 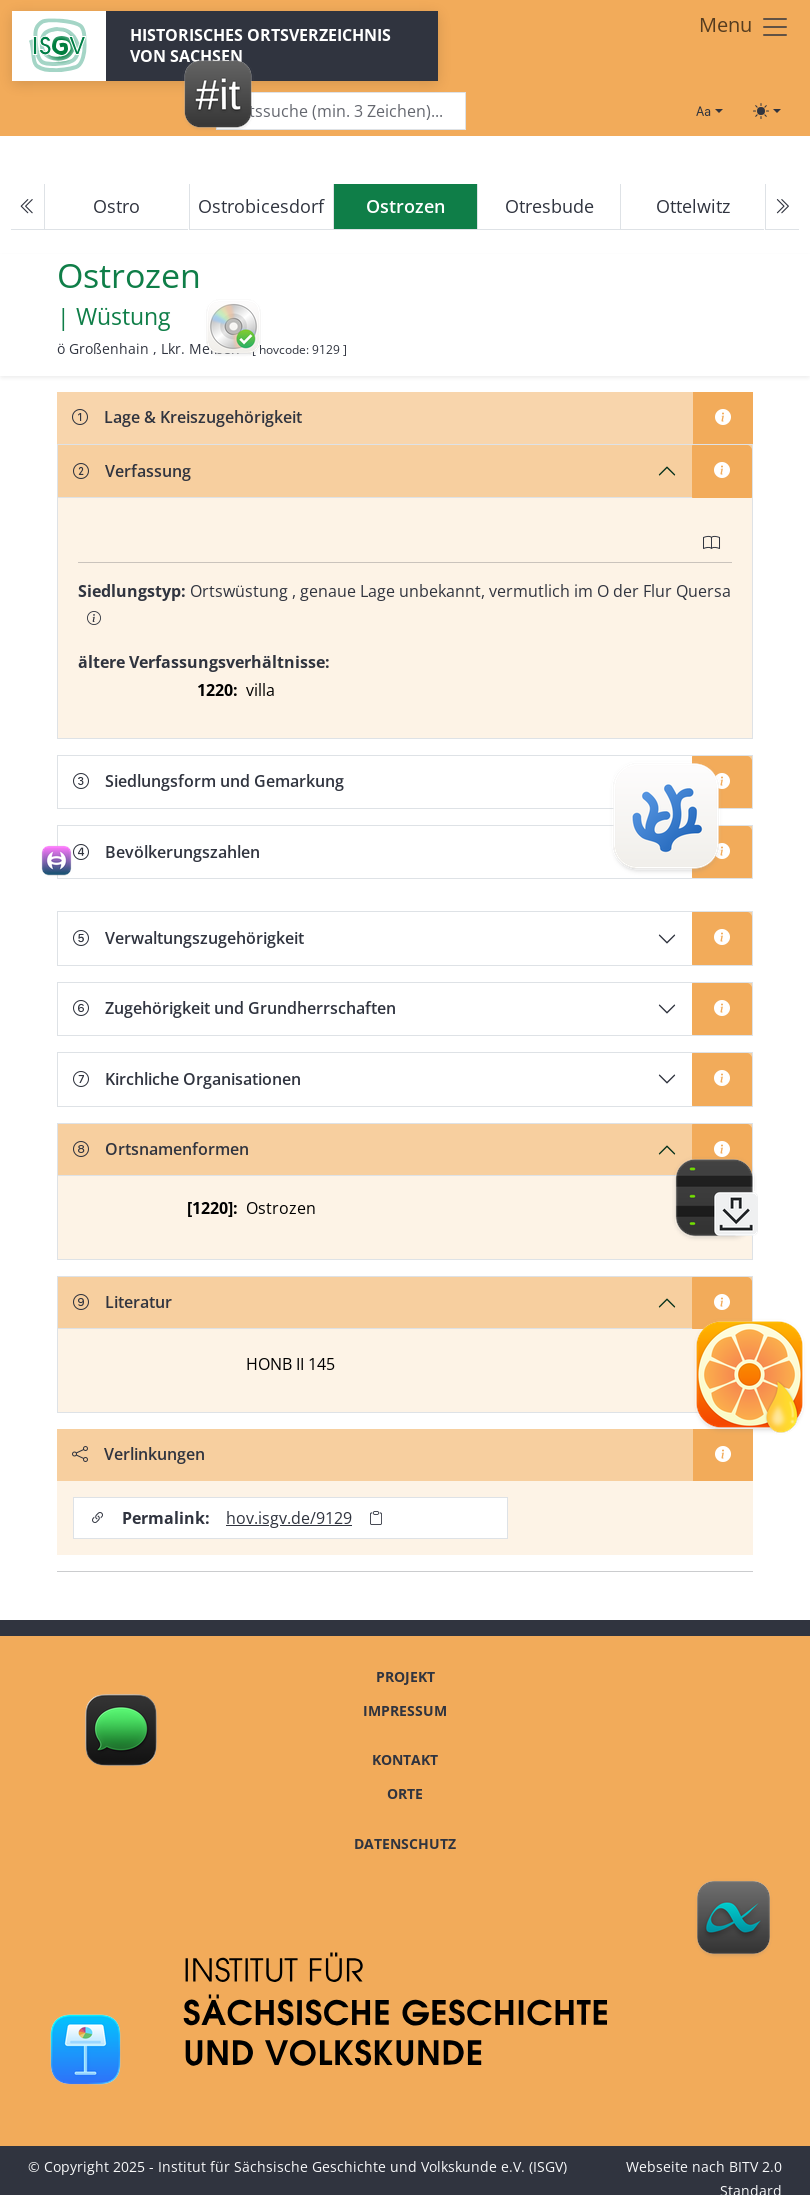 I want to click on open hashit, a file hashing utility app, so click(x=218, y=94).